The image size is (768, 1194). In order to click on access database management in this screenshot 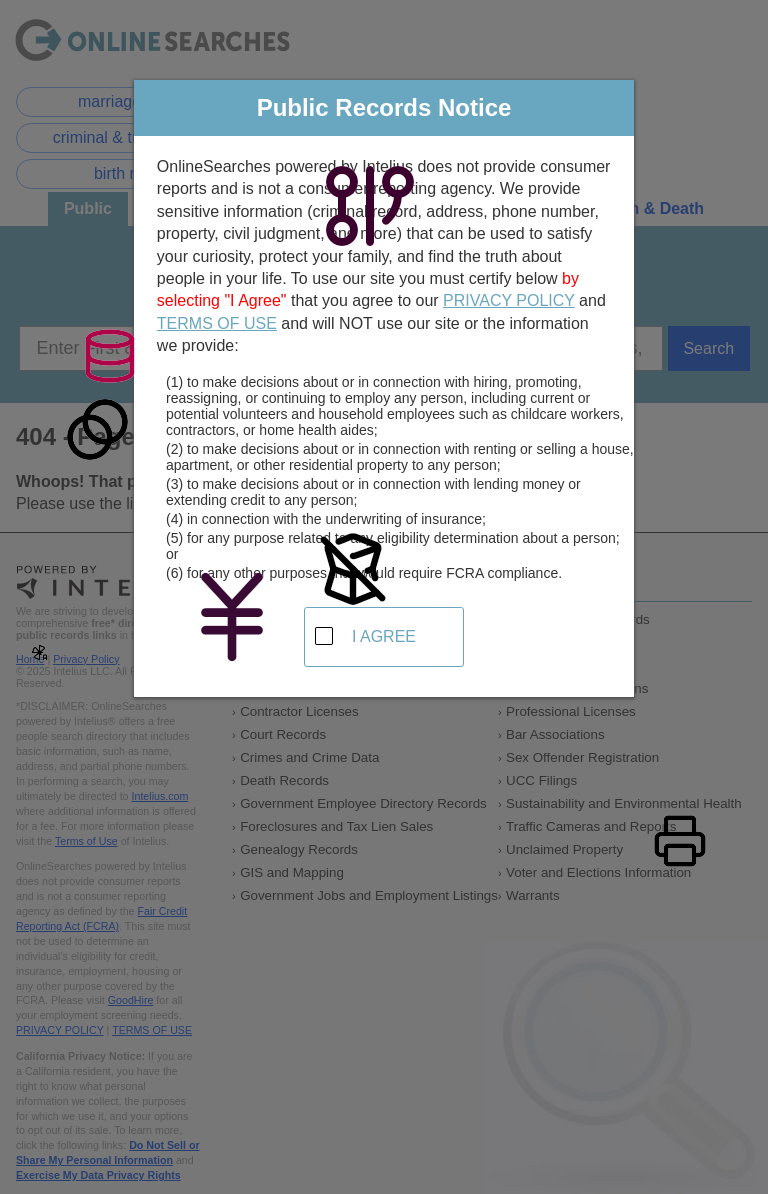, I will do `click(110, 356)`.